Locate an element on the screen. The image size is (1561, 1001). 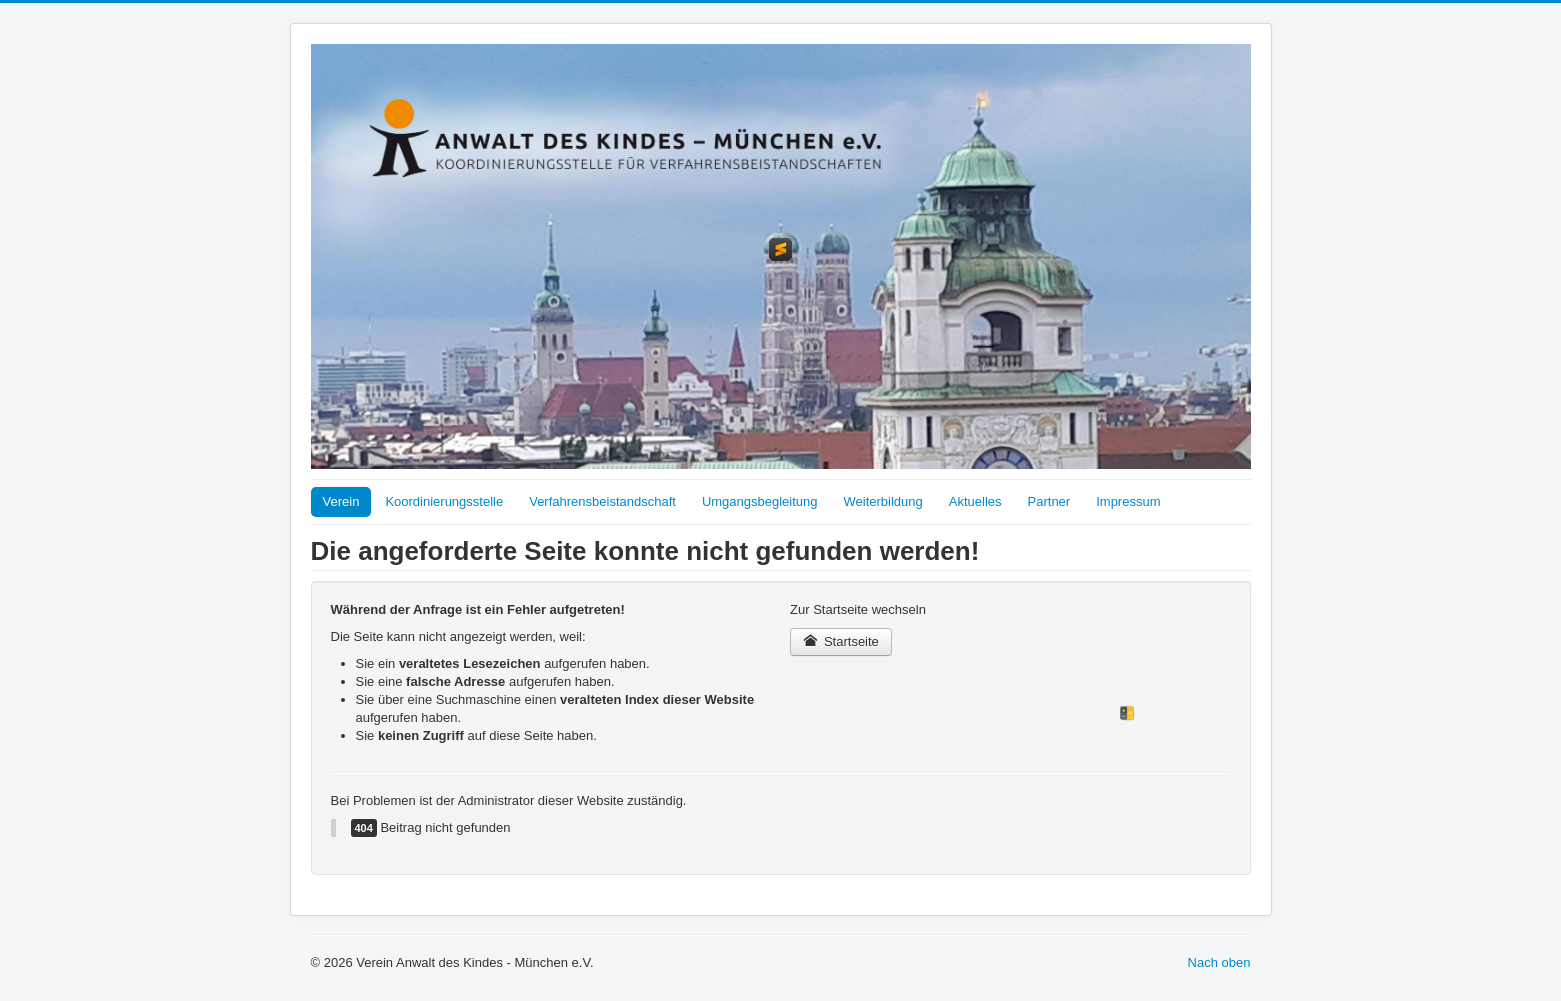
open the calculator app is located at coordinates (1127, 713).